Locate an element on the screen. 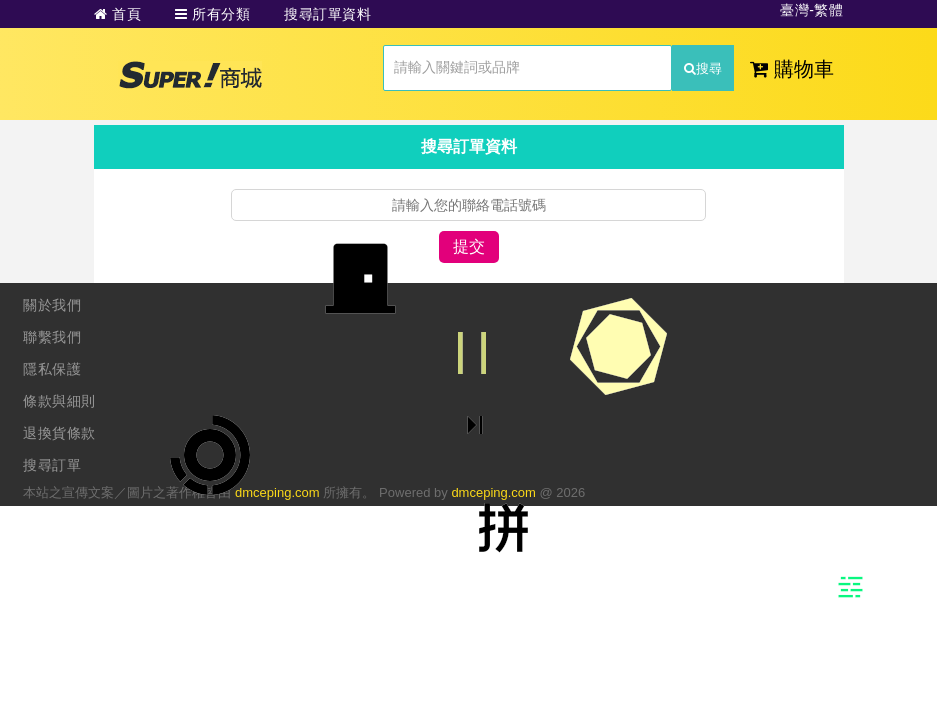  indicates a private or restricted area is located at coordinates (360, 278).